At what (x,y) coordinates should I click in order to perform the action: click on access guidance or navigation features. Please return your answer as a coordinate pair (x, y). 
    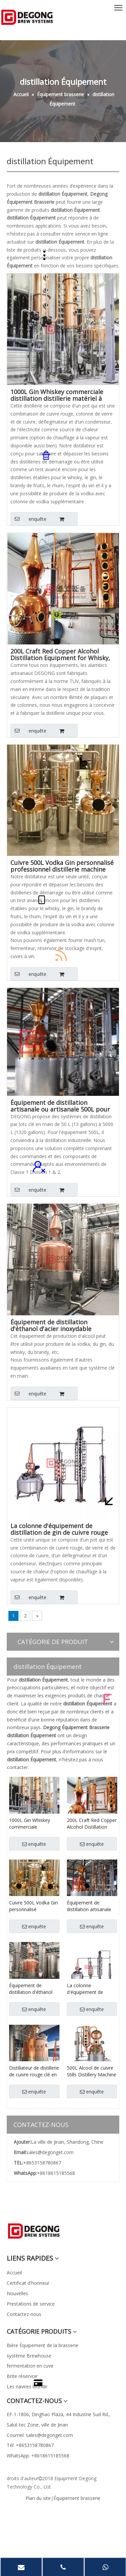
    Looking at the image, I should click on (46, 455).